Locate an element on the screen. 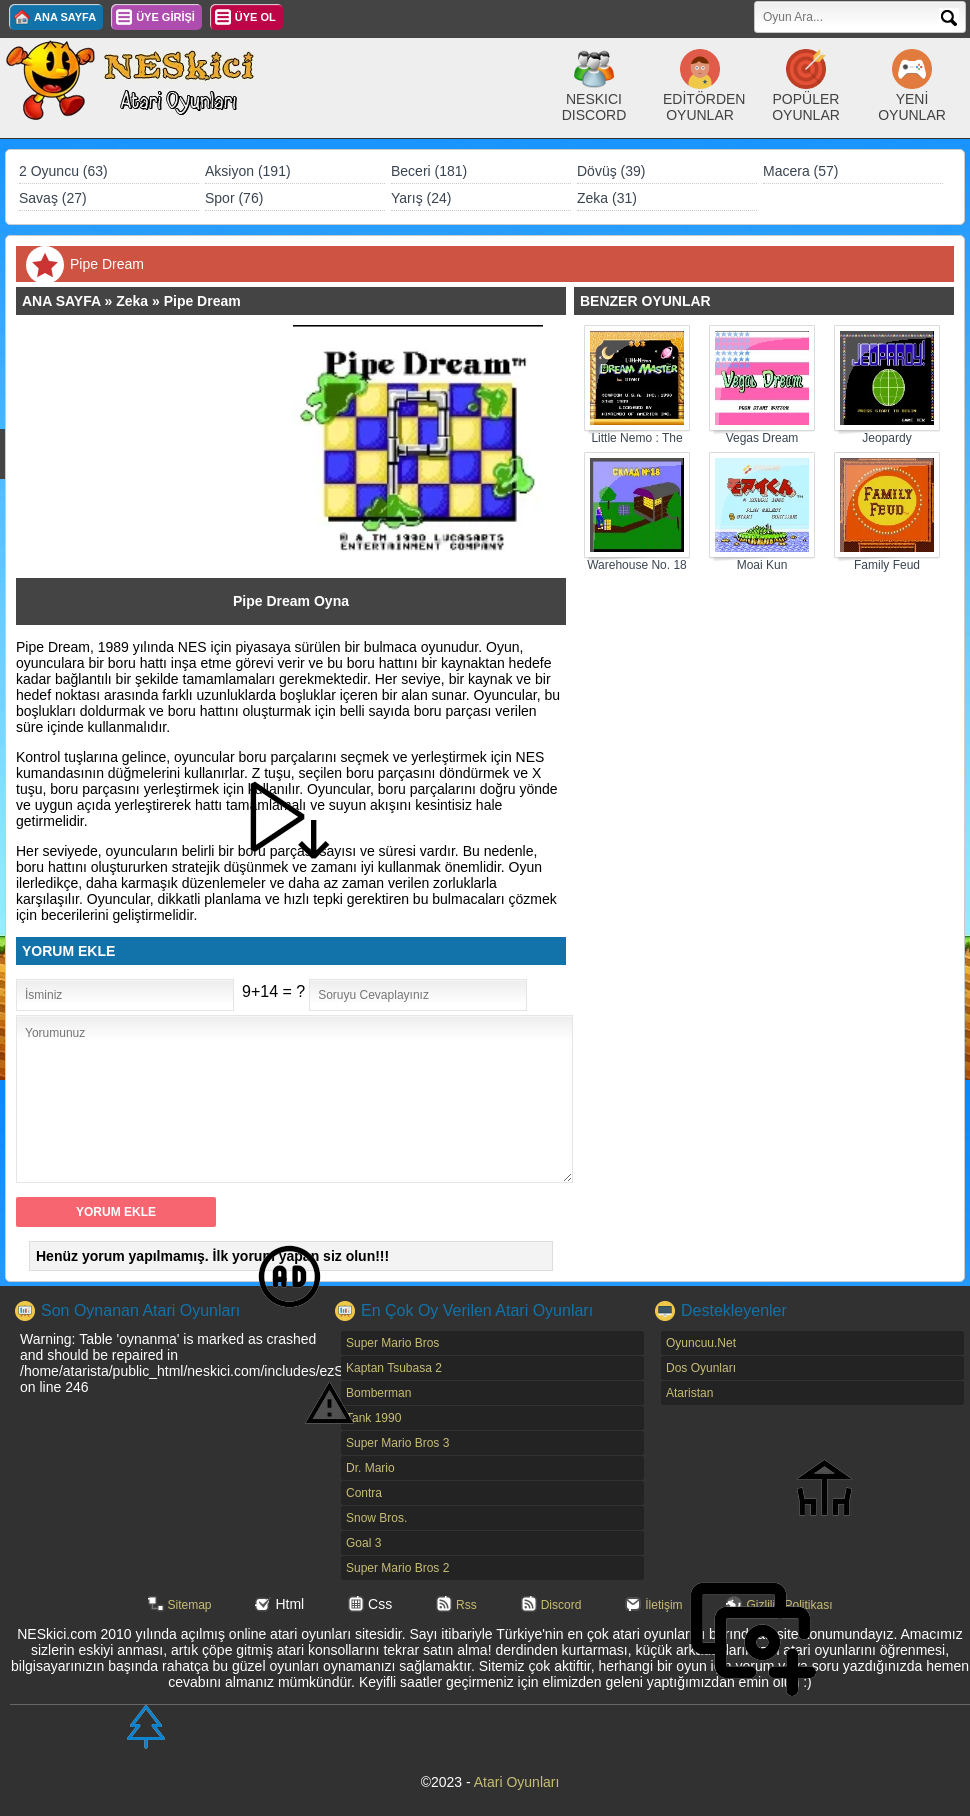 The width and height of the screenshot is (970, 1816). add funds to your account is located at coordinates (750, 1630).